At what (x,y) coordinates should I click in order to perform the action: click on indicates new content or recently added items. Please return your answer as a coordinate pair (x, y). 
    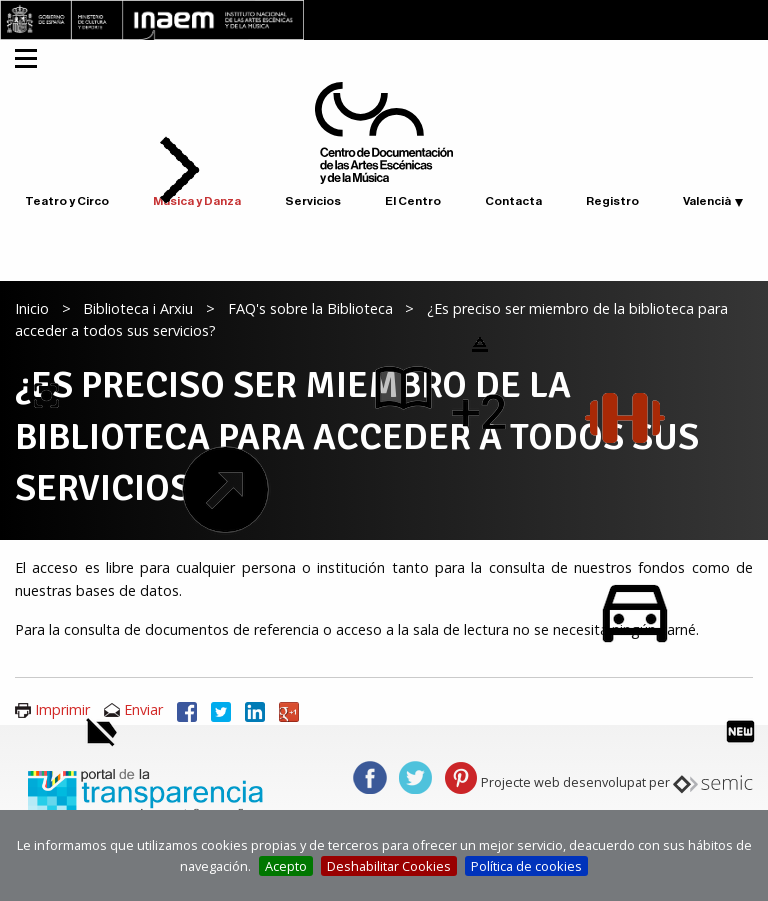
    Looking at the image, I should click on (740, 731).